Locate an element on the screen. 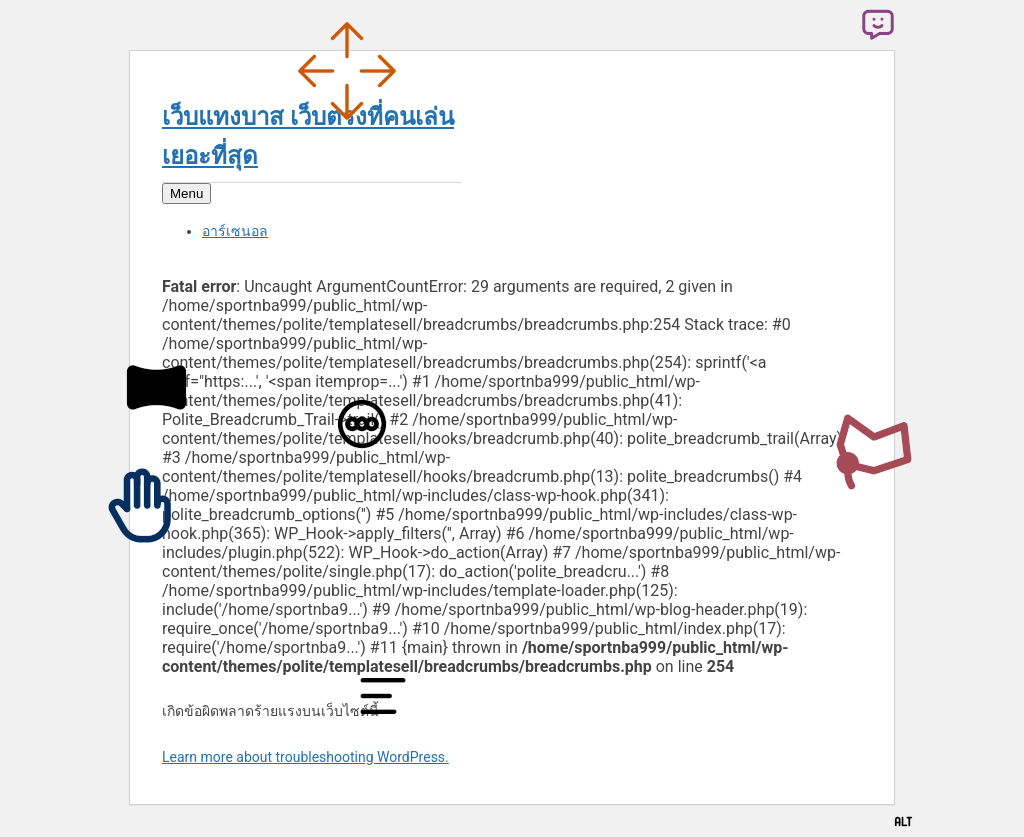 The height and width of the screenshot is (837, 1024). three-finger gesture control is located at coordinates (140, 505).